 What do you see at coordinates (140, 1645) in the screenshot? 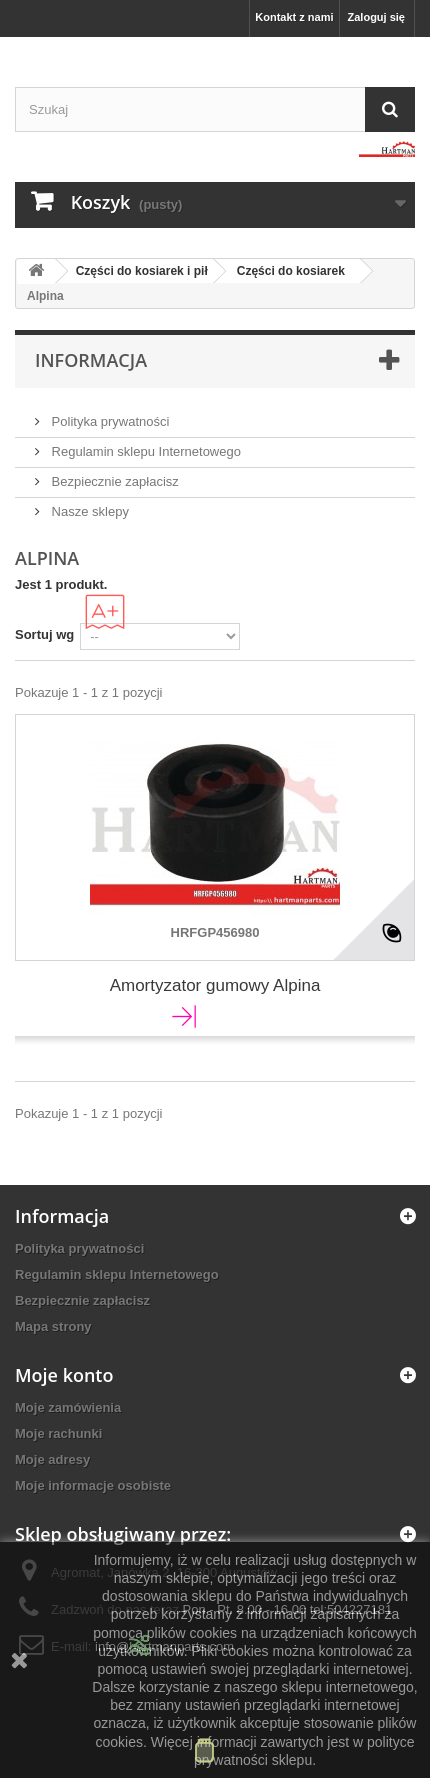
I see `access swimming or aquatic activities` at bounding box center [140, 1645].